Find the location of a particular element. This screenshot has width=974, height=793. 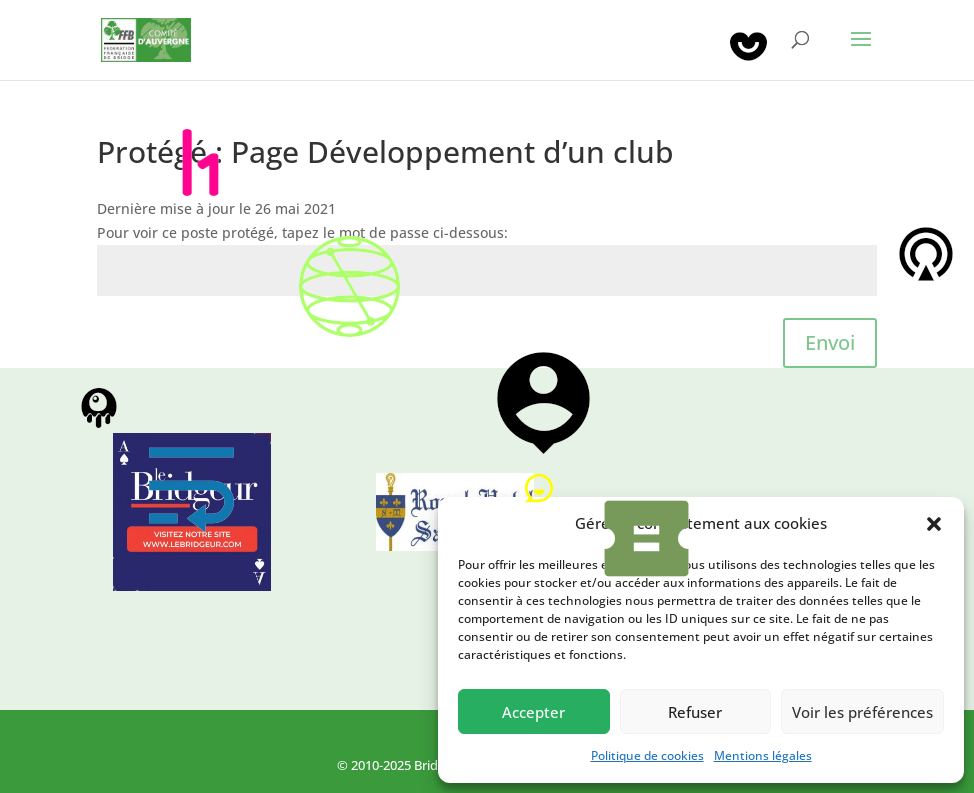

livewire framework logo is located at coordinates (99, 408).